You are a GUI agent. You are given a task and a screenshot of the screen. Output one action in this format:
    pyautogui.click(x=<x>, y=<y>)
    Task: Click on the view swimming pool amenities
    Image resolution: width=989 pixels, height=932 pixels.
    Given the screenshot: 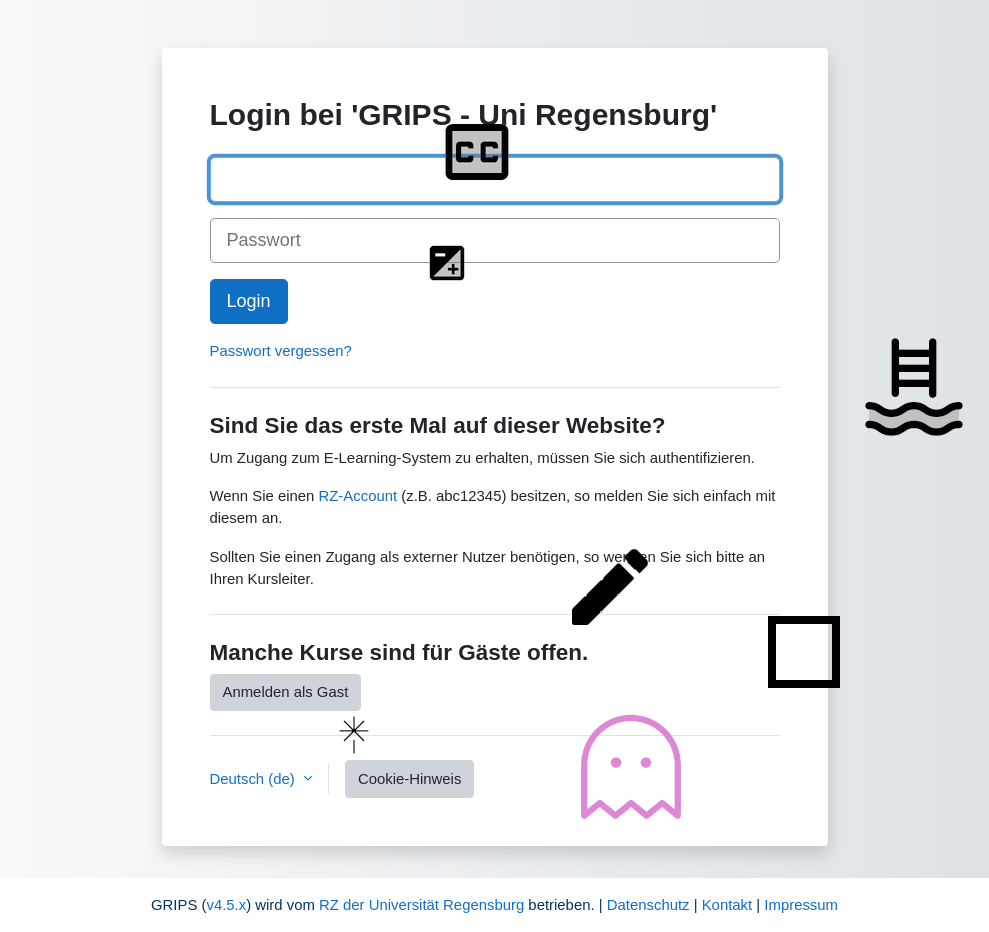 What is the action you would take?
    pyautogui.click(x=914, y=387)
    